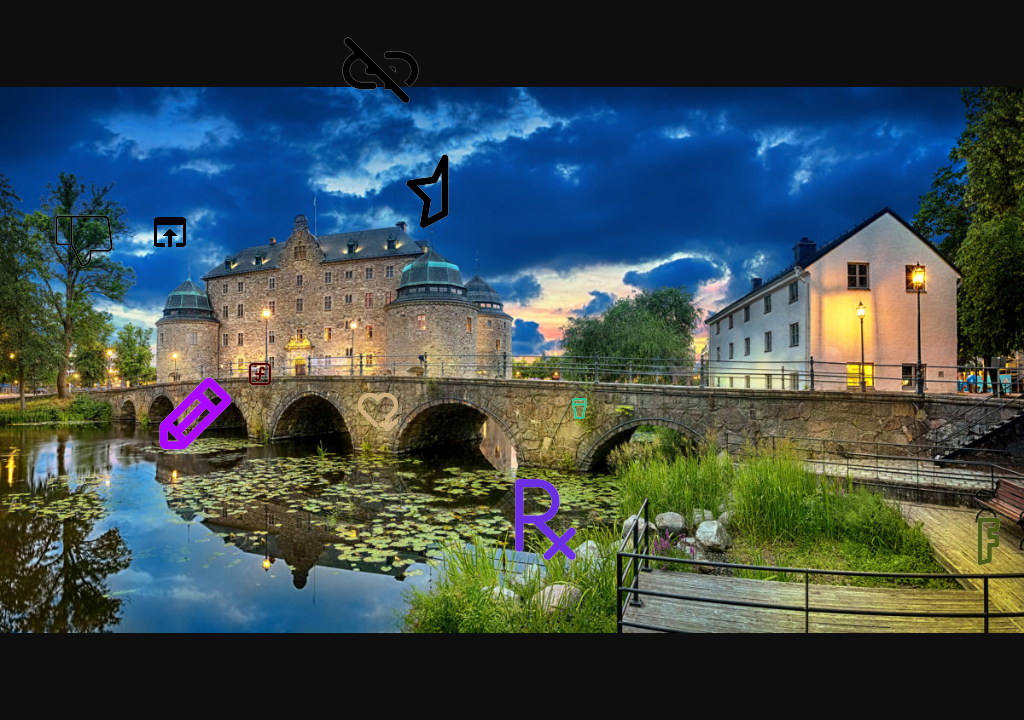  What do you see at coordinates (84, 238) in the screenshot?
I see `dislike or downvote content` at bounding box center [84, 238].